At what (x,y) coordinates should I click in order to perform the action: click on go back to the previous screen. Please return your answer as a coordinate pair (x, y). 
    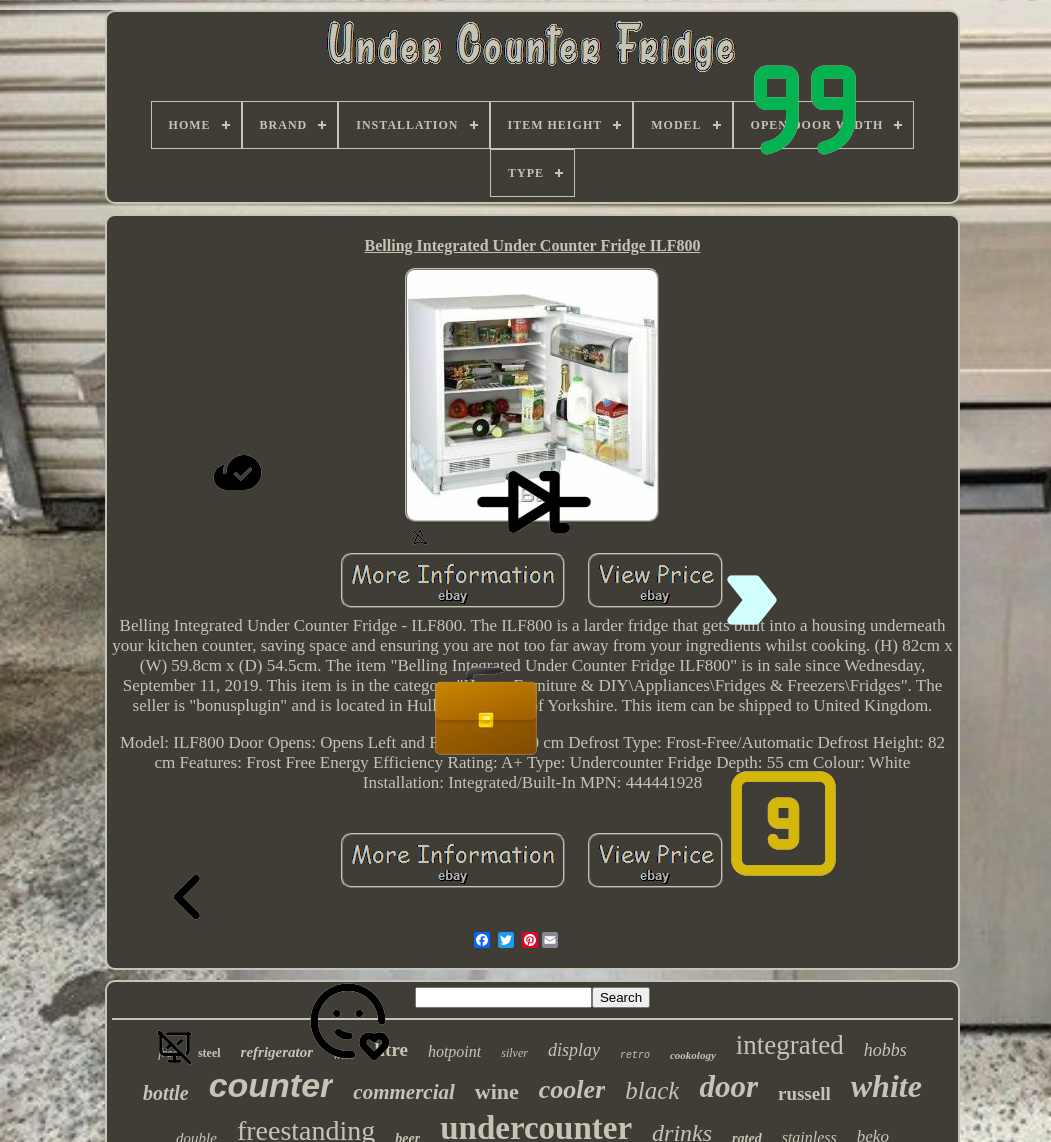
    Looking at the image, I should click on (188, 897).